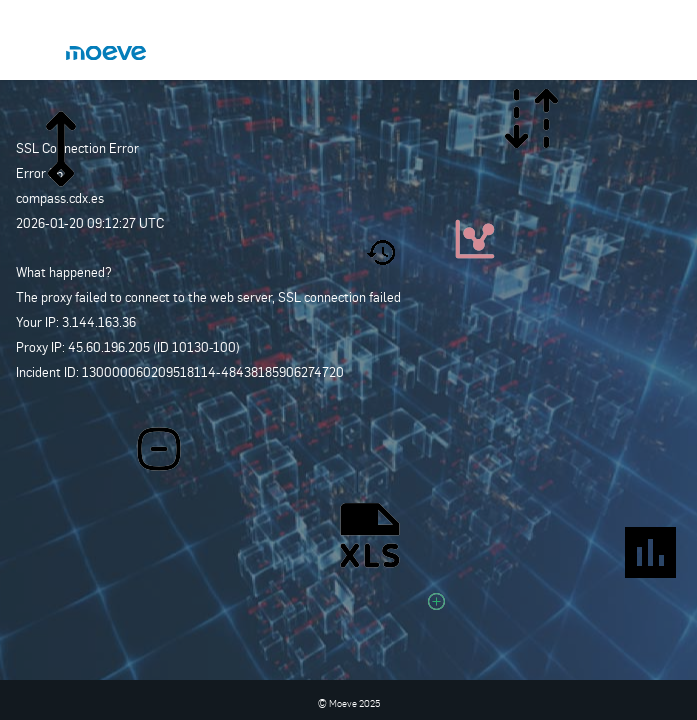 Image resolution: width=697 pixels, height=720 pixels. What do you see at coordinates (381, 252) in the screenshot?
I see `view browsing or activity history` at bounding box center [381, 252].